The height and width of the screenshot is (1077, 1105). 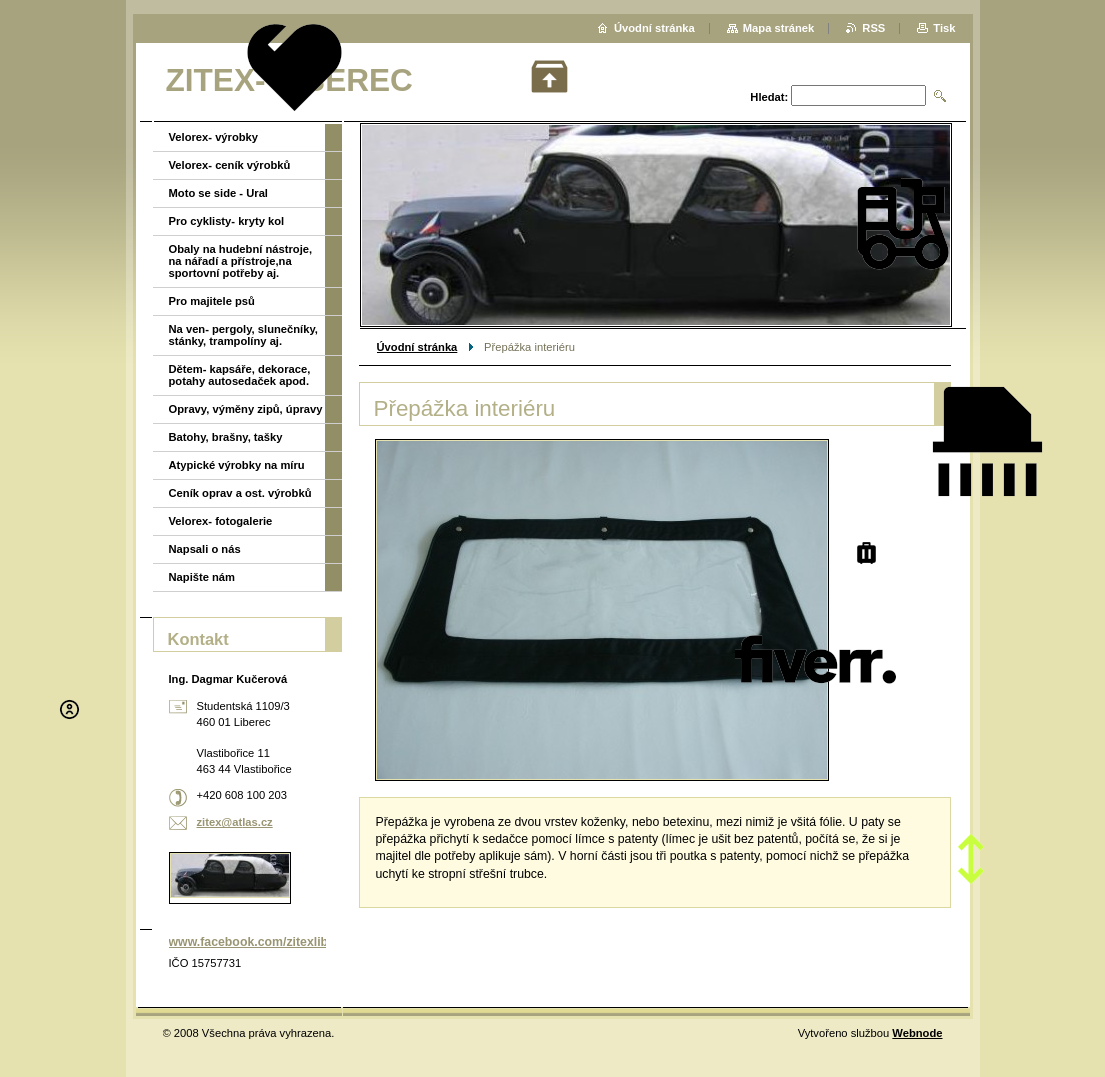 What do you see at coordinates (815, 659) in the screenshot?
I see `open the Fiverr app` at bounding box center [815, 659].